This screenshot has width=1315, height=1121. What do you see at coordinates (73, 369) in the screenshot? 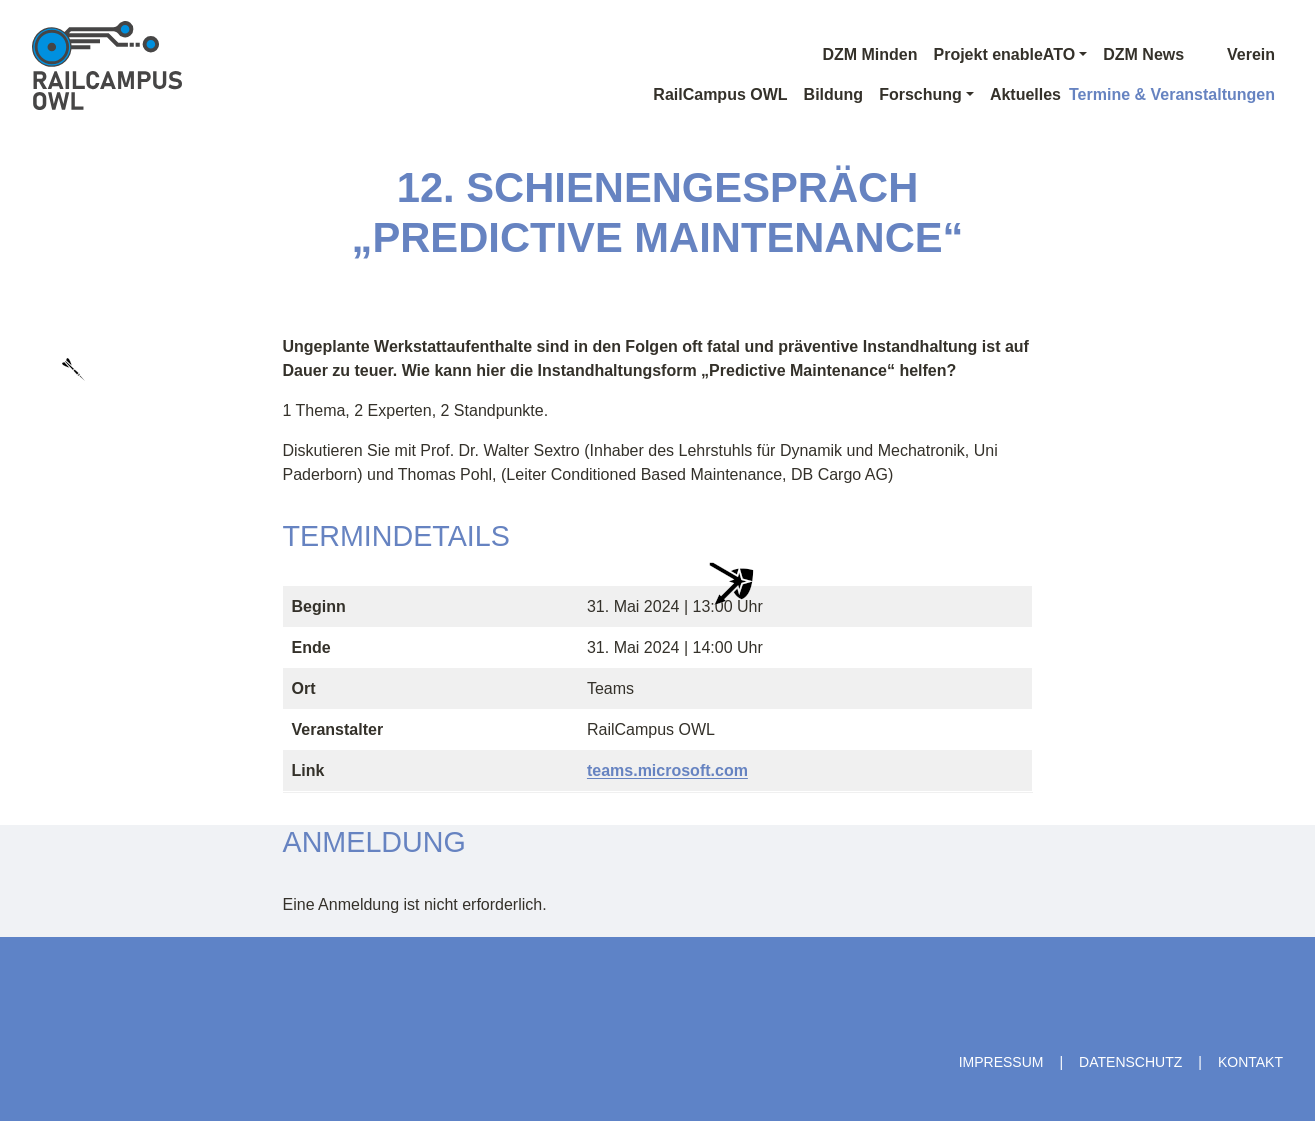
I see `play darts or dart-themed game` at bounding box center [73, 369].